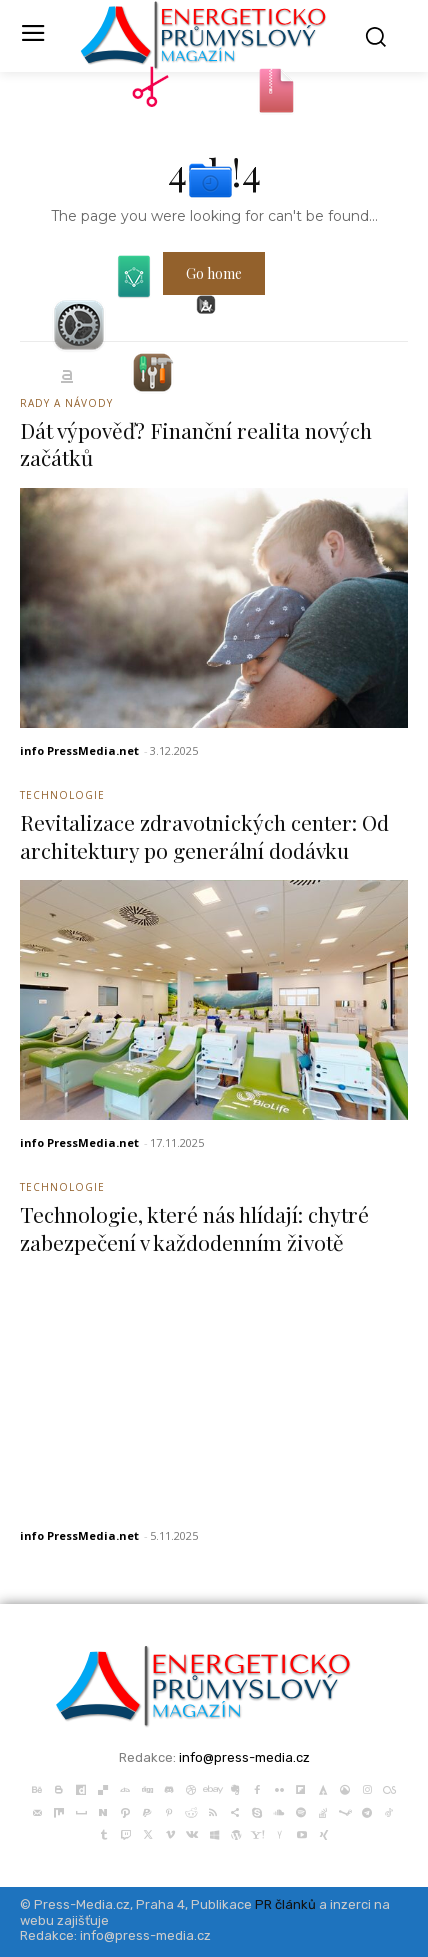 The image size is (428, 1957). What do you see at coordinates (152, 372) in the screenshot?
I see `open workbench or developer tools app` at bounding box center [152, 372].